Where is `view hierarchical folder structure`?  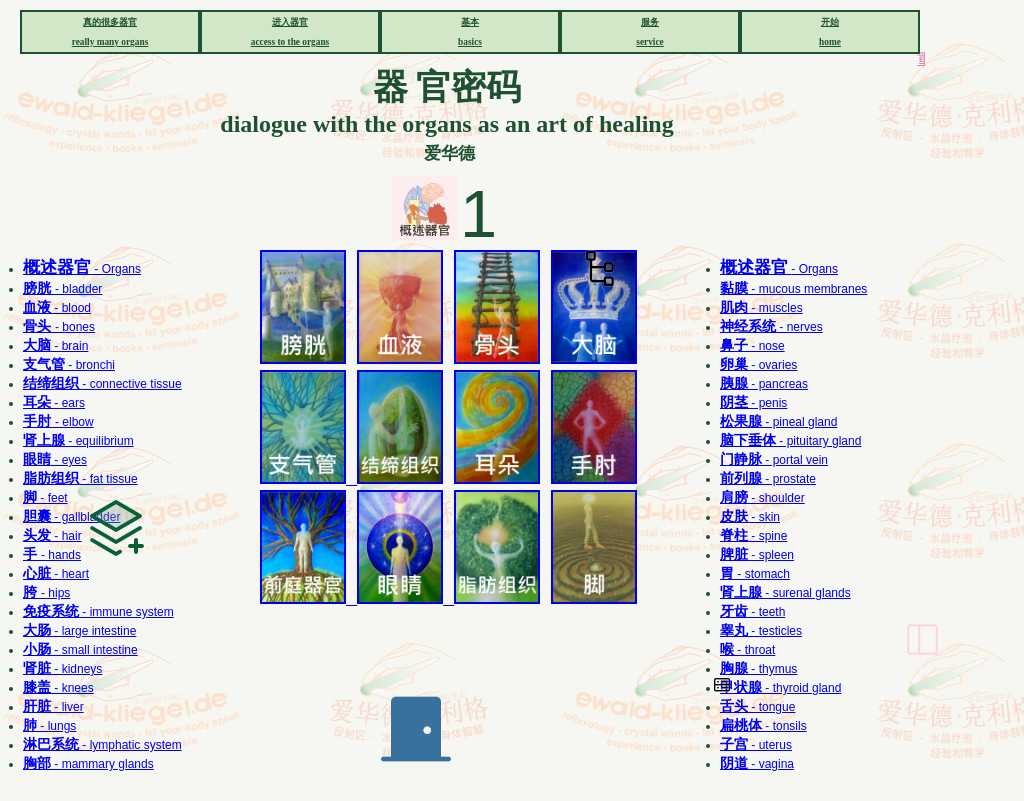 view hierarchical folder structure is located at coordinates (598, 268).